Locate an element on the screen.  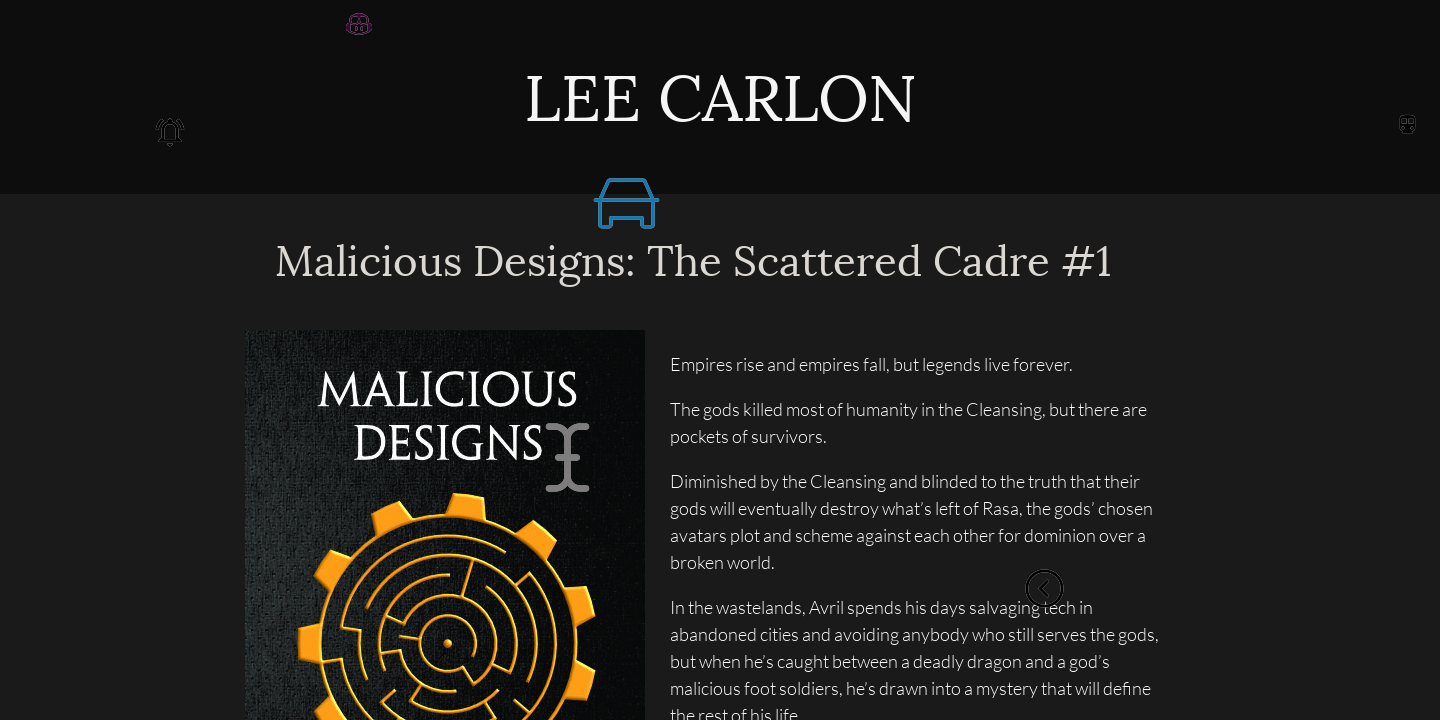
get public transit directions is located at coordinates (1407, 124).